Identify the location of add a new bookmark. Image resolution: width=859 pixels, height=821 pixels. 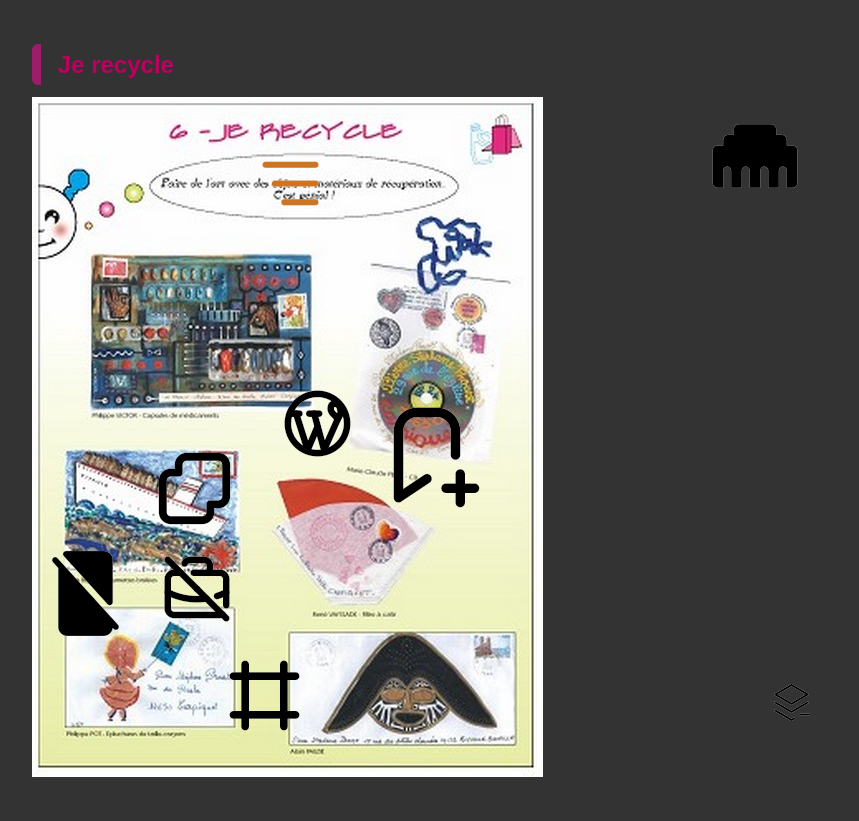
(427, 455).